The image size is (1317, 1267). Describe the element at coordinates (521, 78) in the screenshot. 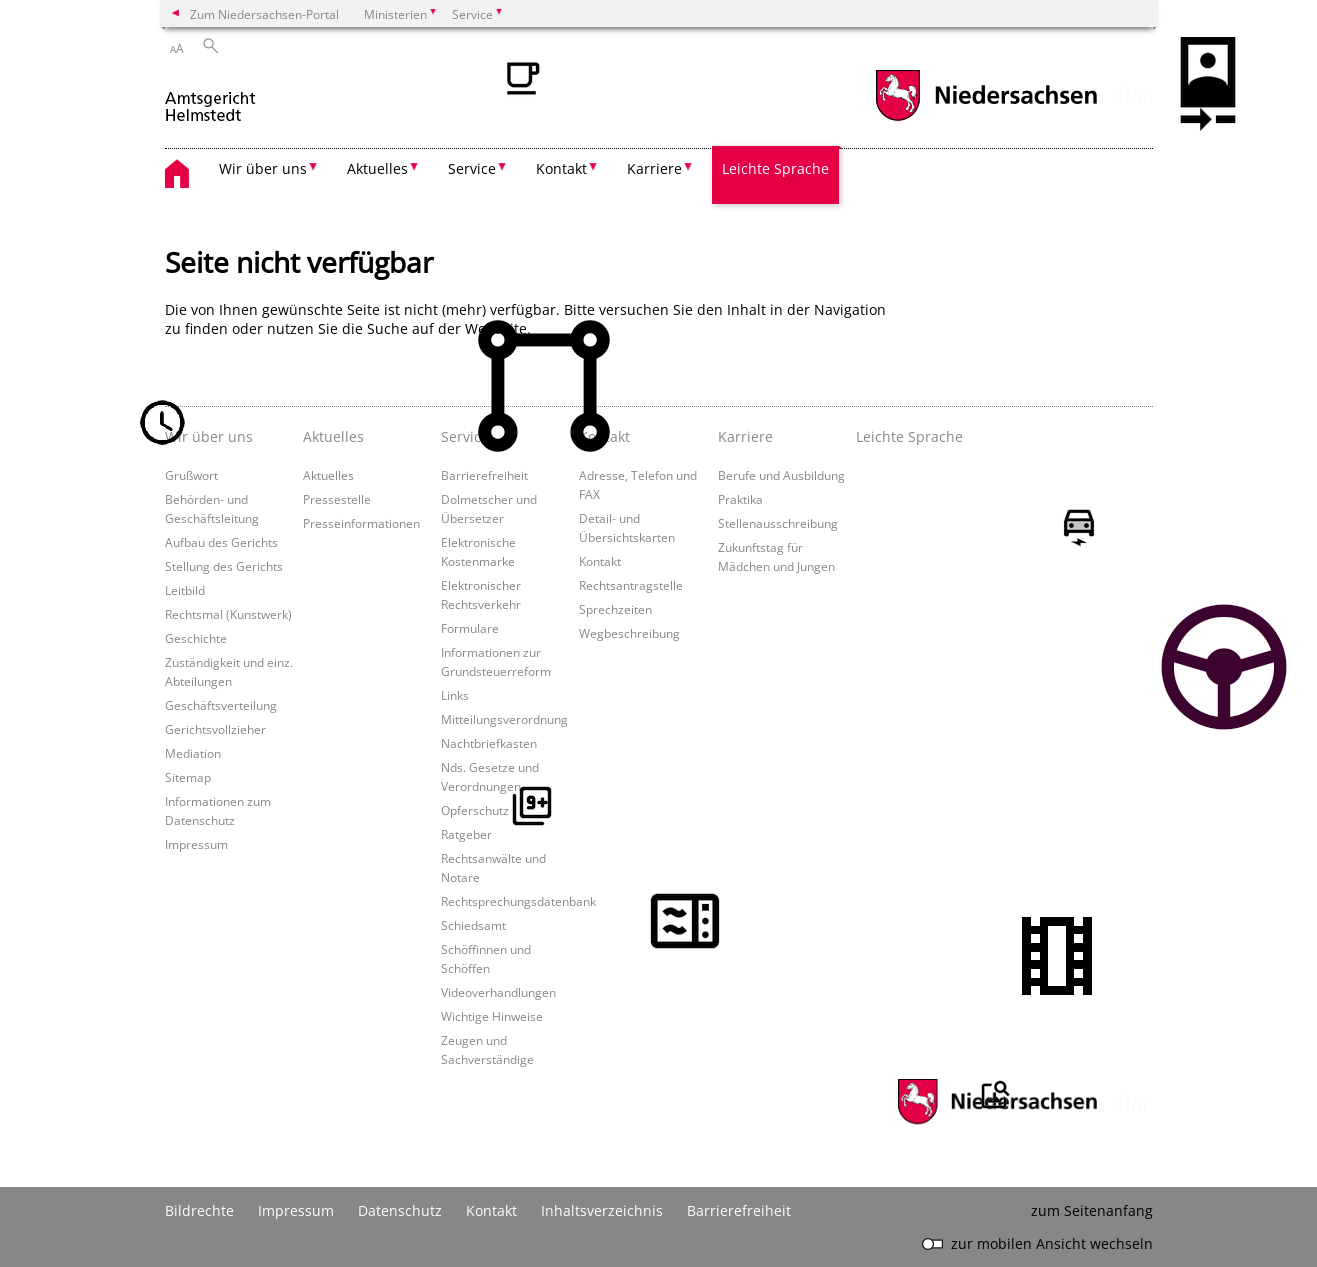

I see `access café or coffee shop locations` at that location.